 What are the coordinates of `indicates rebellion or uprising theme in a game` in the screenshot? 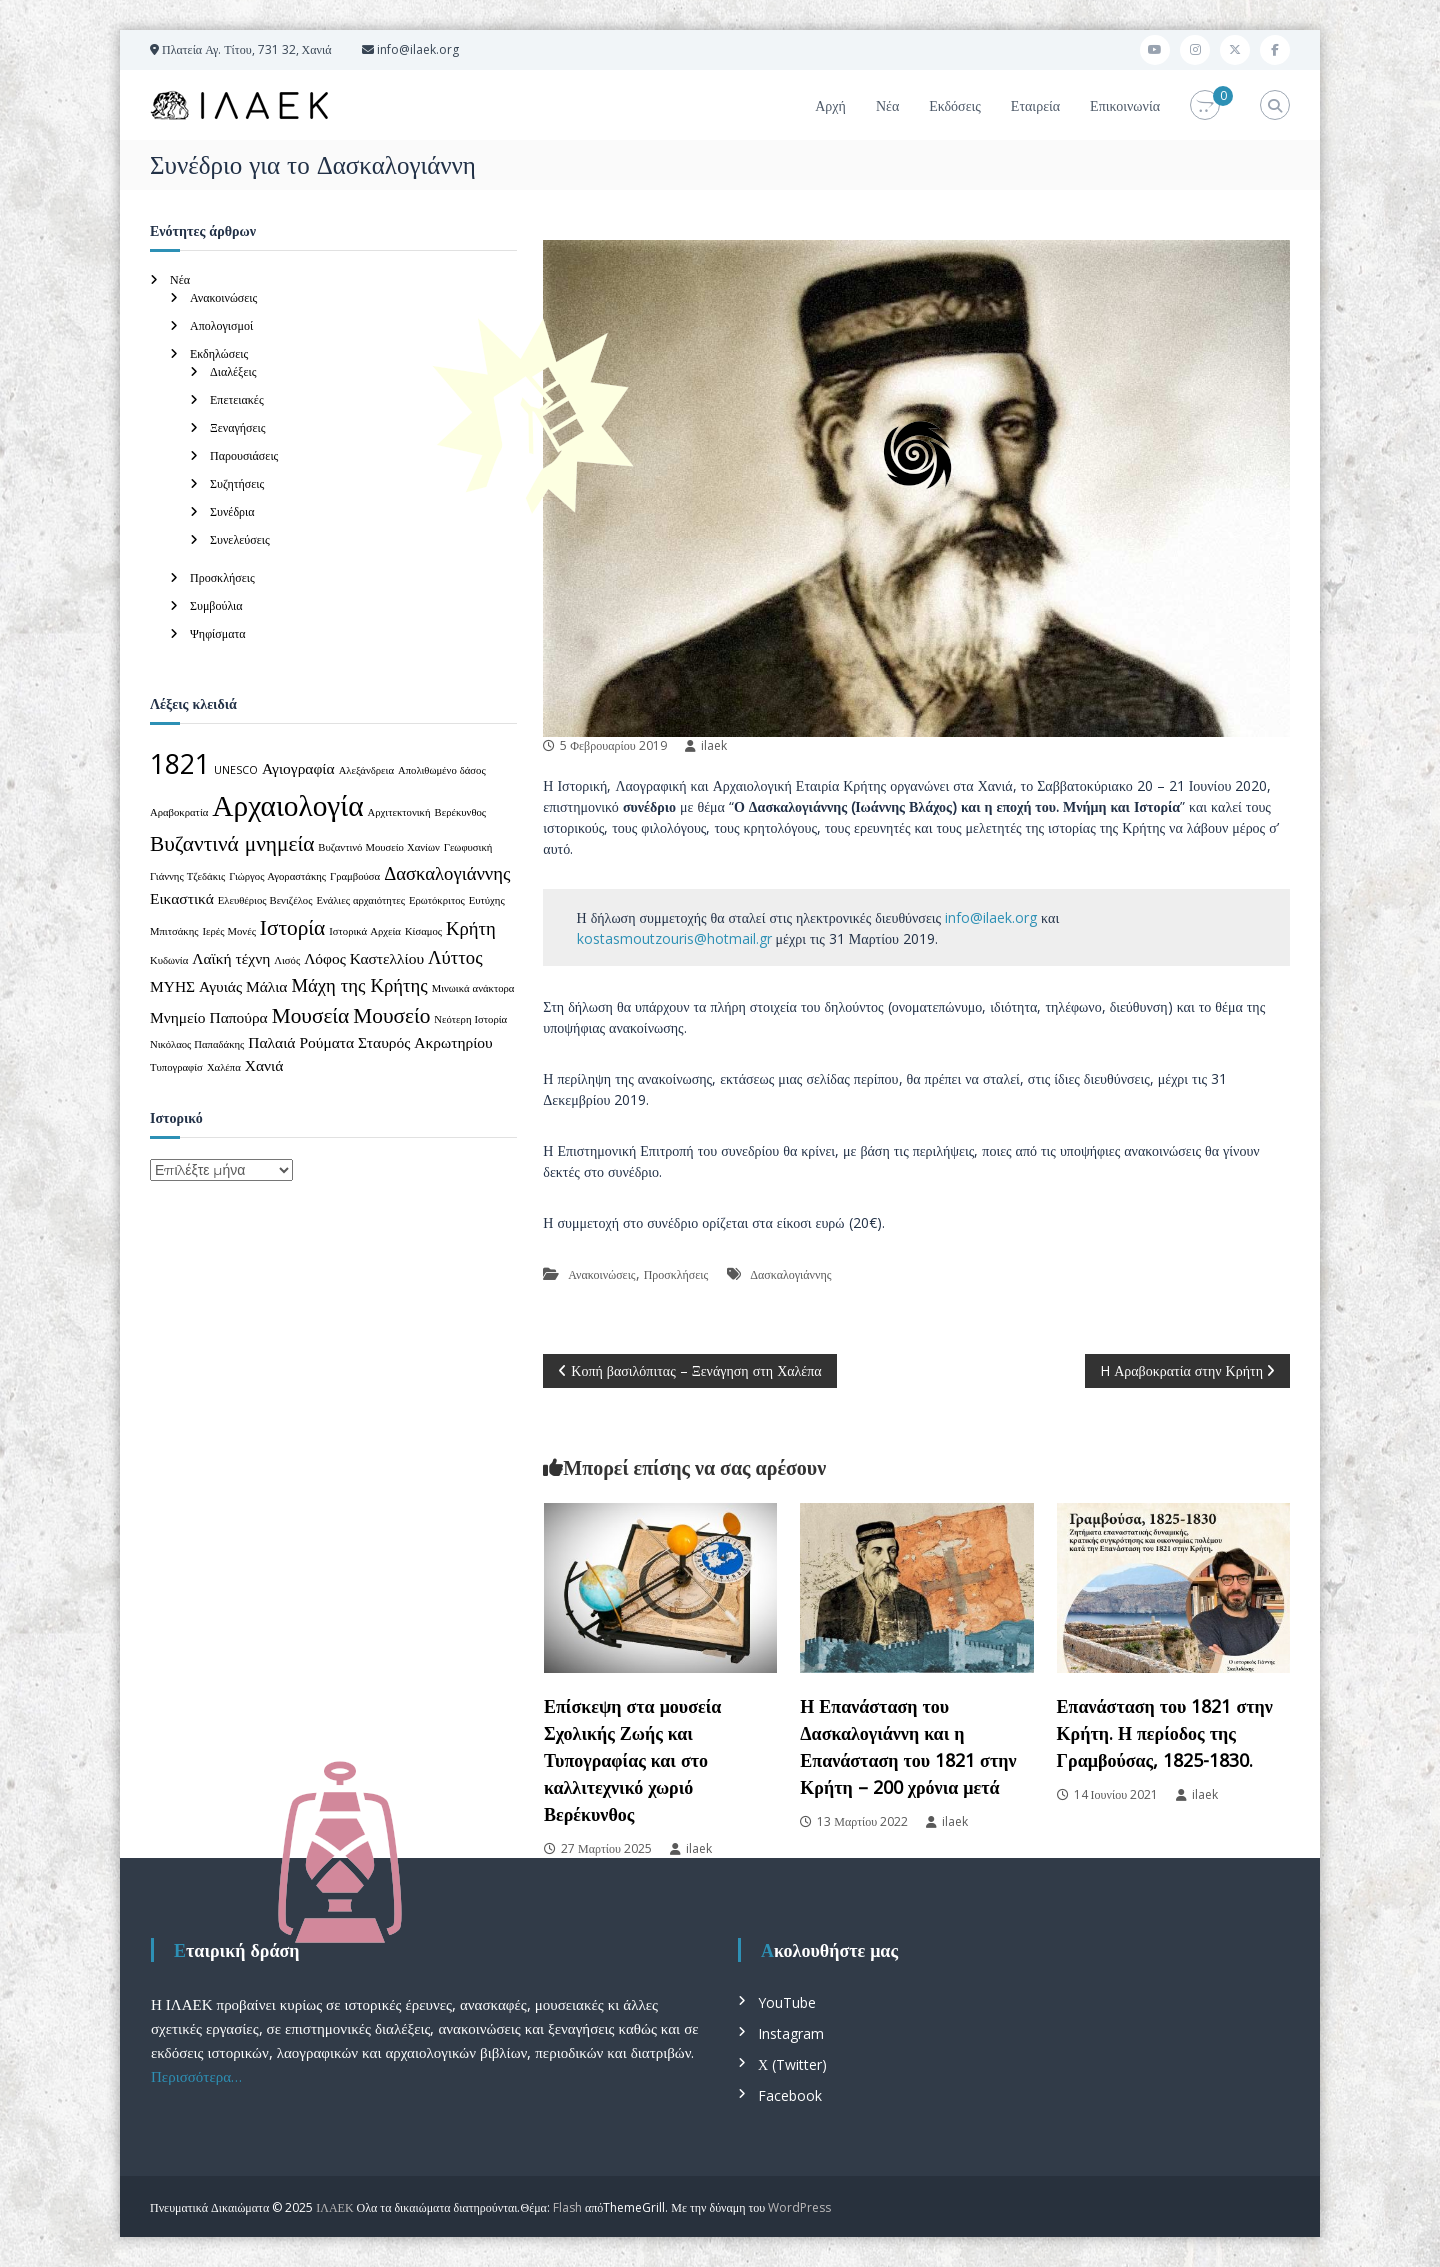 It's located at (533, 416).